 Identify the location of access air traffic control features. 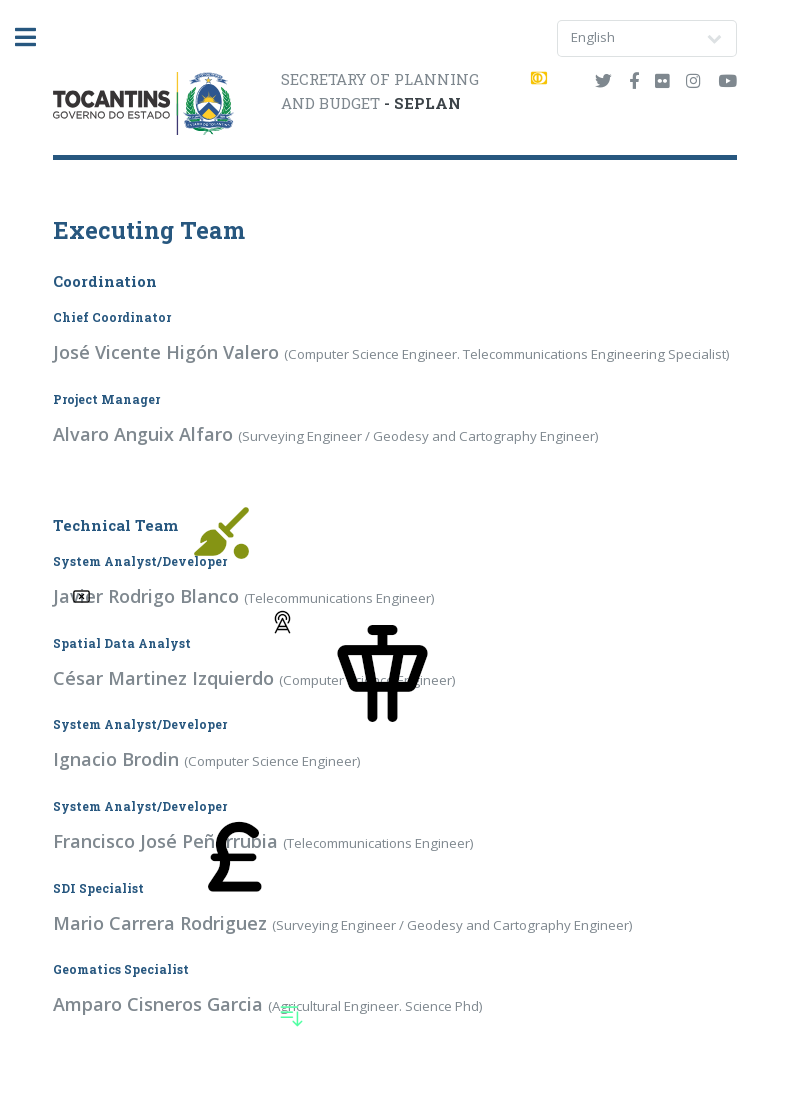
(382, 673).